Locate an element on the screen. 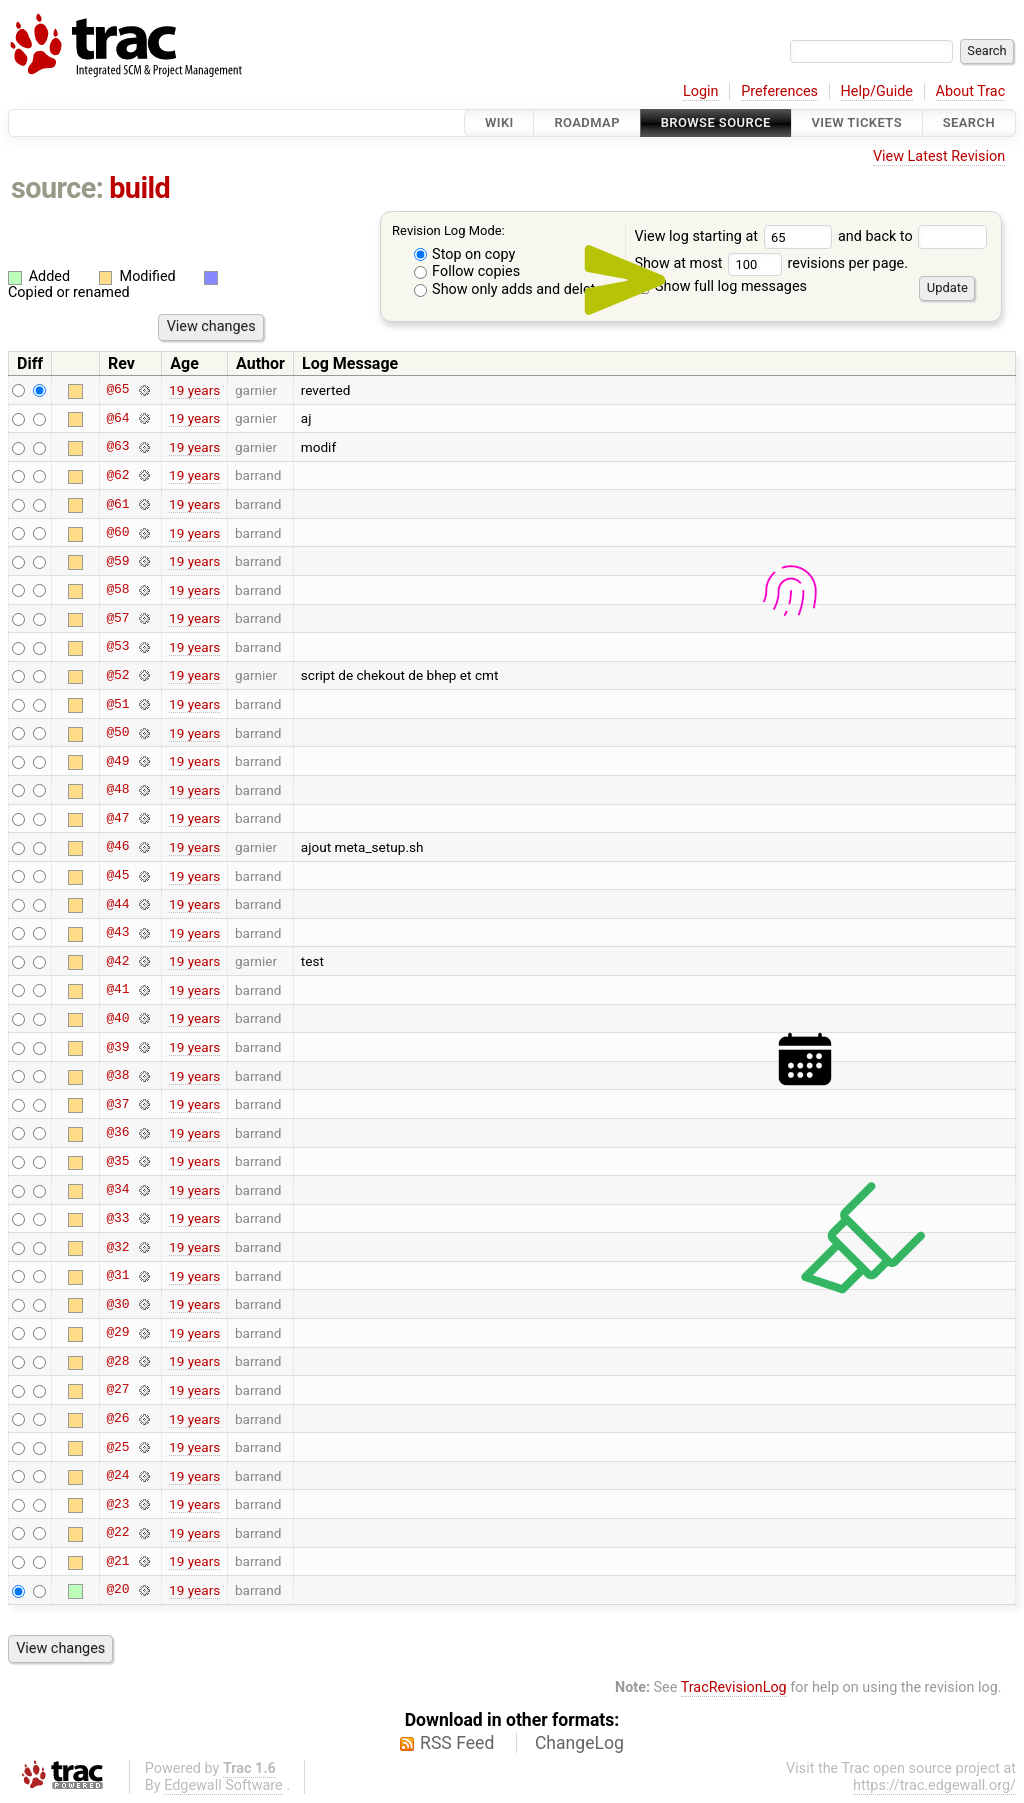  highlight or mark selected text is located at coordinates (859, 1244).